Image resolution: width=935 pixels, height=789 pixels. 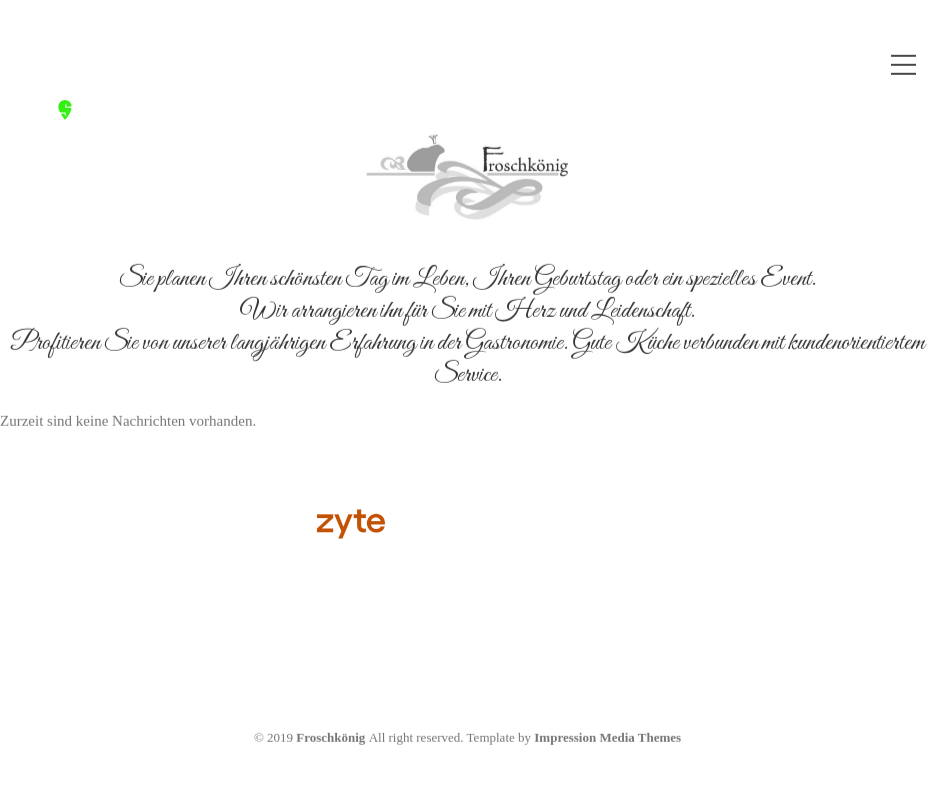 What do you see at coordinates (65, 110) in the screenshot?
I see `open the Swiggy food delivery app` at bounding box center [65, 110].